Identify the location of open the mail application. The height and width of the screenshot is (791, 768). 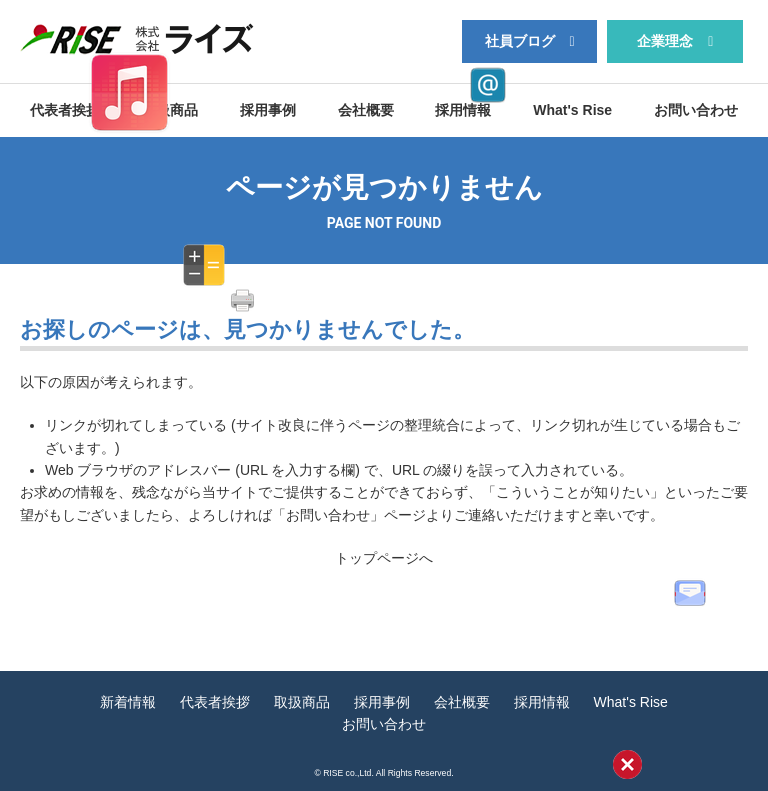
(690, 593).